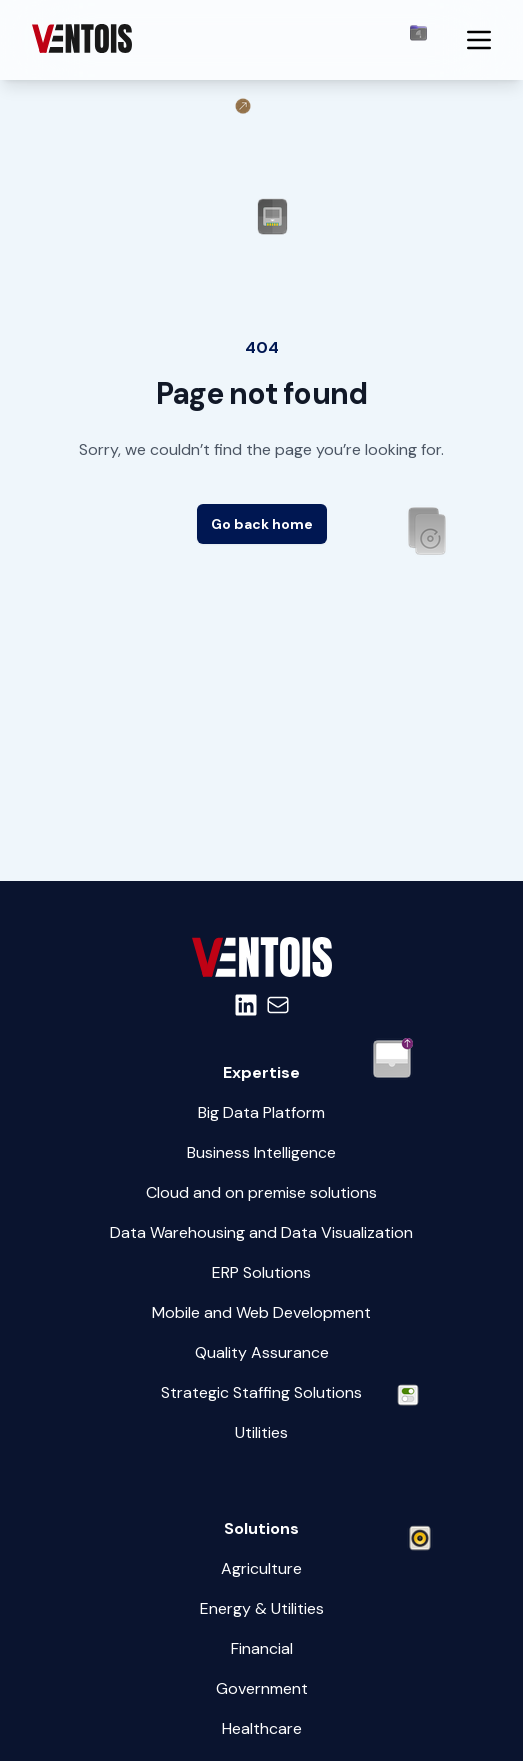 This screenshot has height=1761, width=523. Describe the element at coordinates (420, 1538) in the screenshot. I see `open sound or audio settings panel` at that location.